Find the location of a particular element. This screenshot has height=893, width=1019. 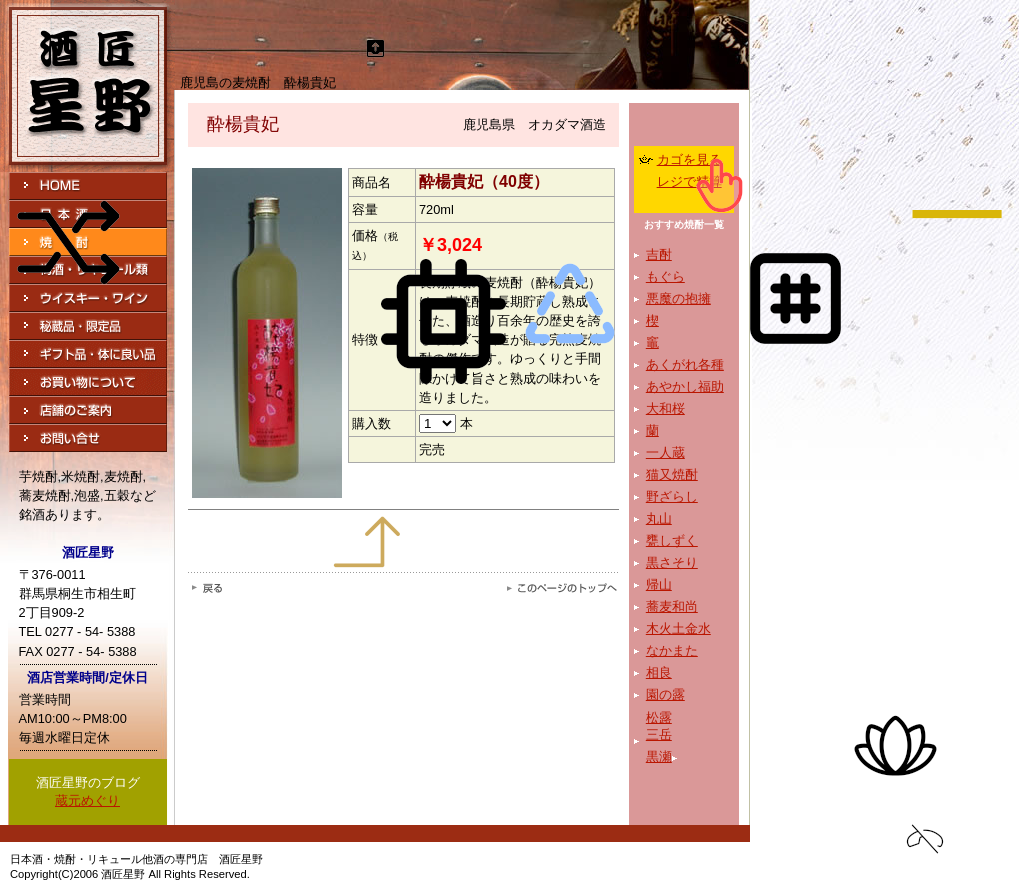

indicates a recycling or refresh cycle is located at coordinates (570, 305).